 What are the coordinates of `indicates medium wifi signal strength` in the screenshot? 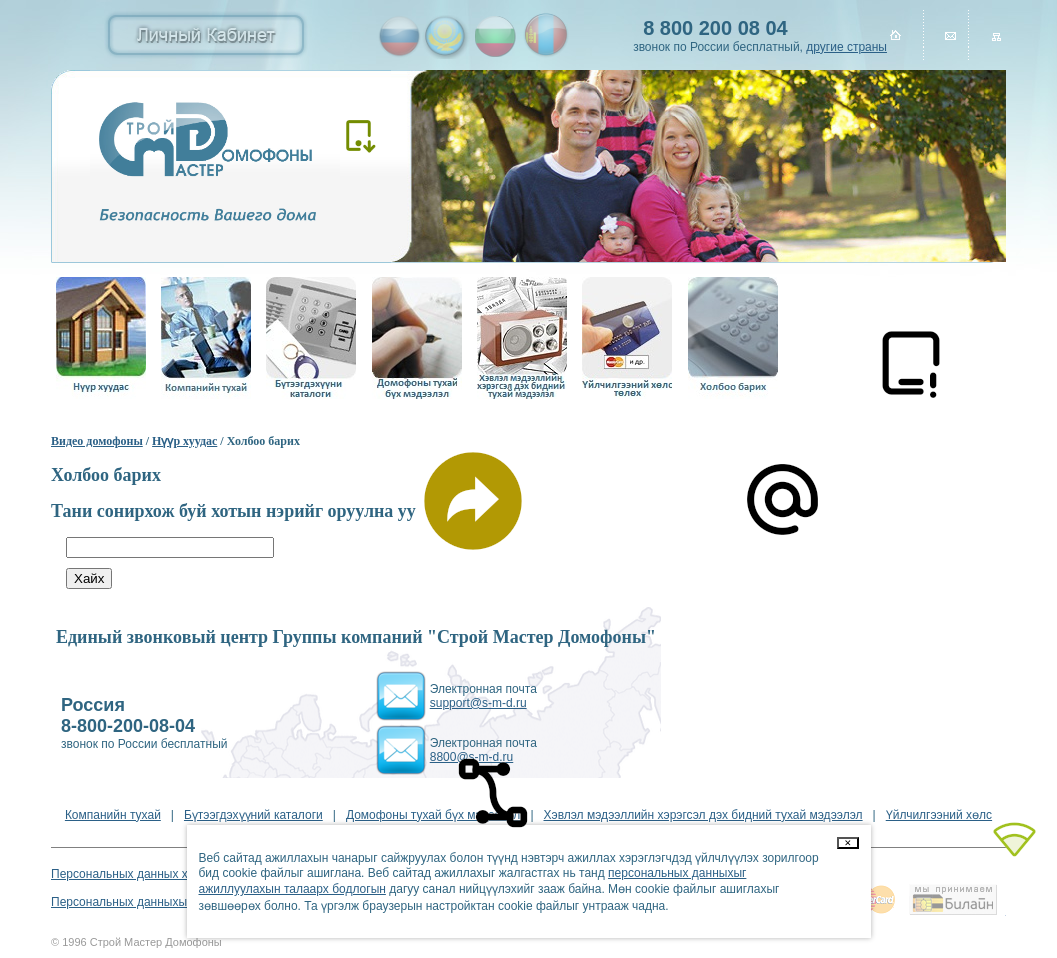 It's located at (1014, 839).